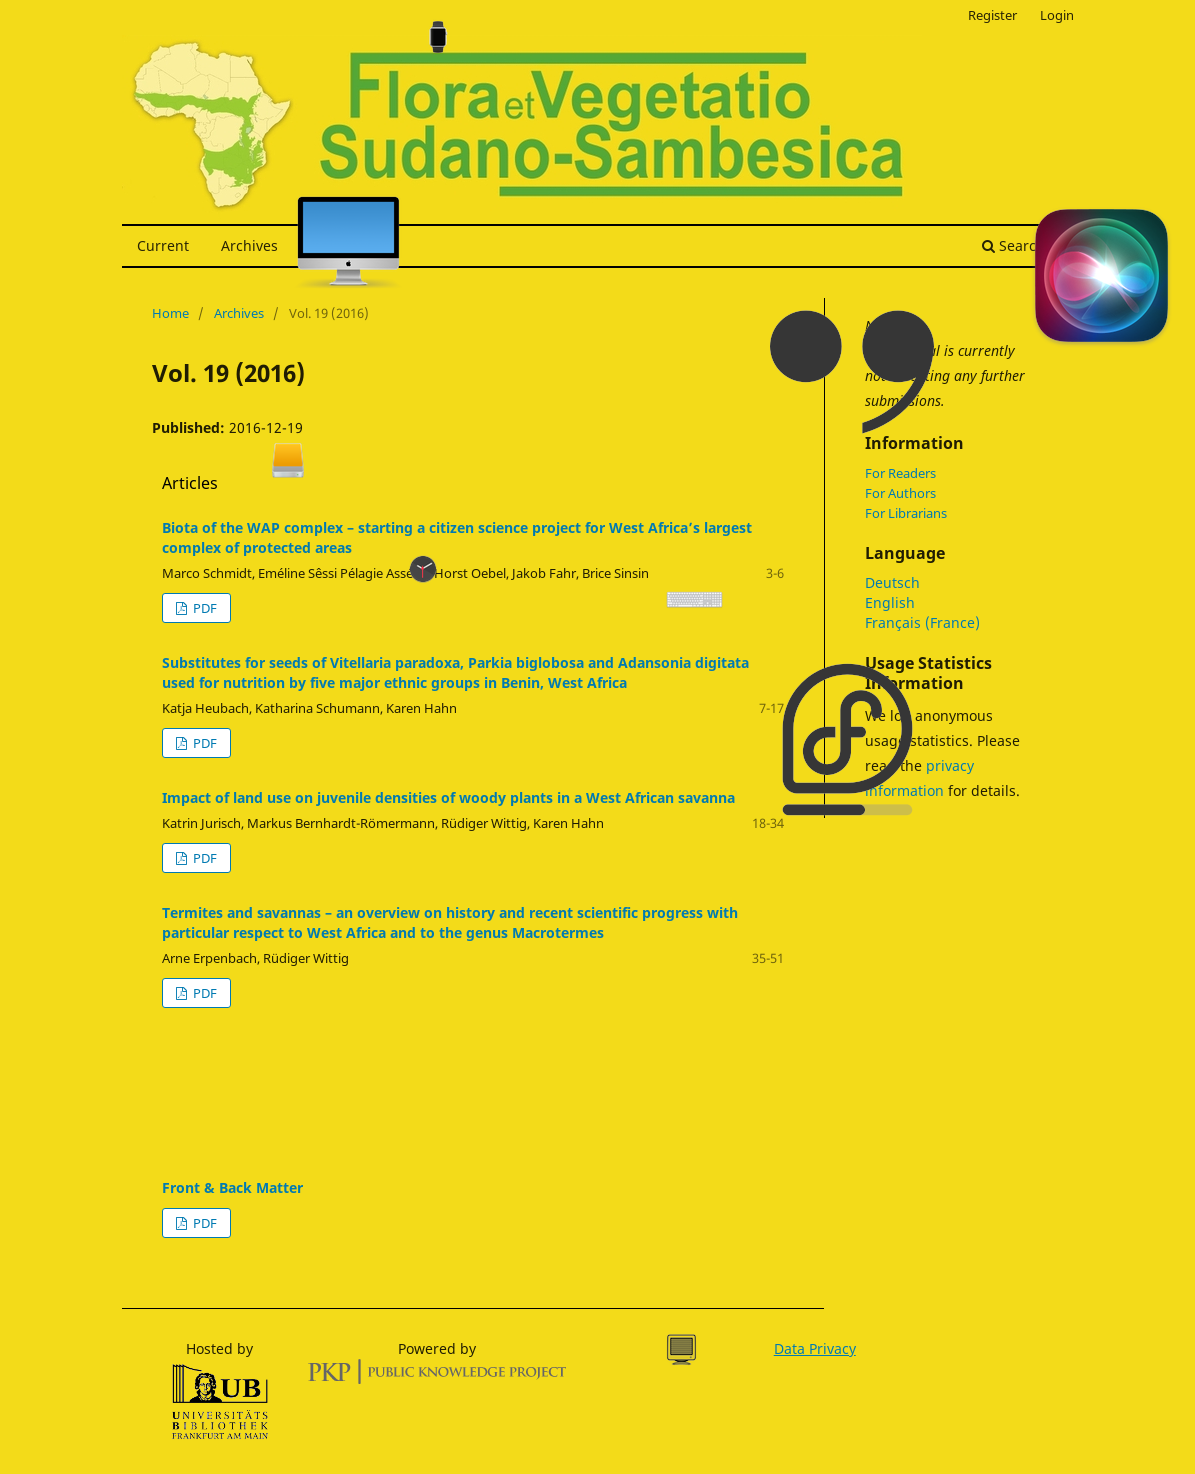 Image resolution: width=1195 pixels, height=1474 pixels. Describe the element at coordinates (438, 37) in the screenshot. I see `apple watch device in connected devices list` at that location.